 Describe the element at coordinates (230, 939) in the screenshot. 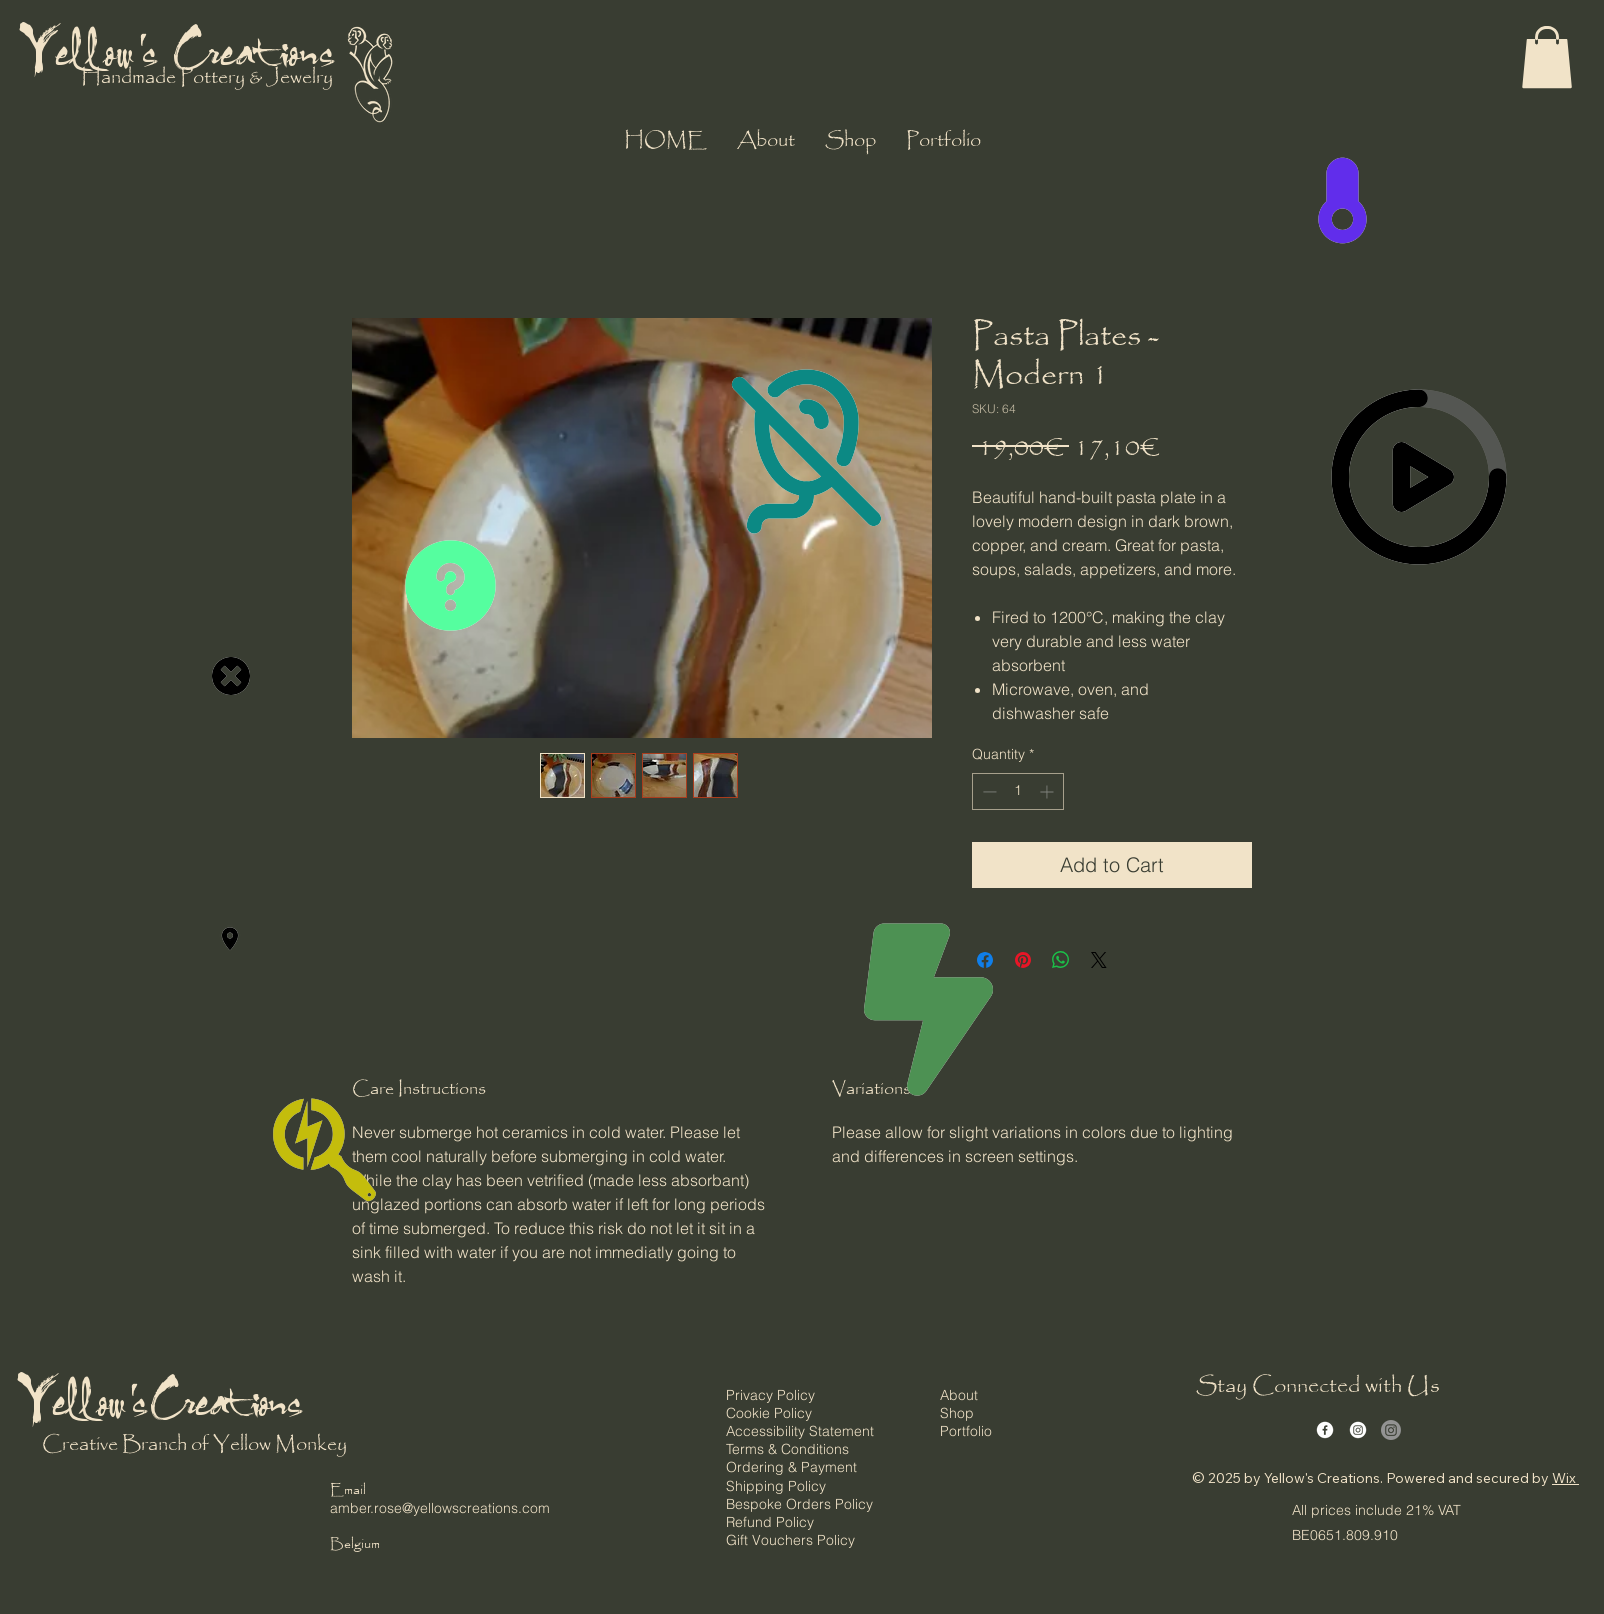

I see `view current location on map` at that location.